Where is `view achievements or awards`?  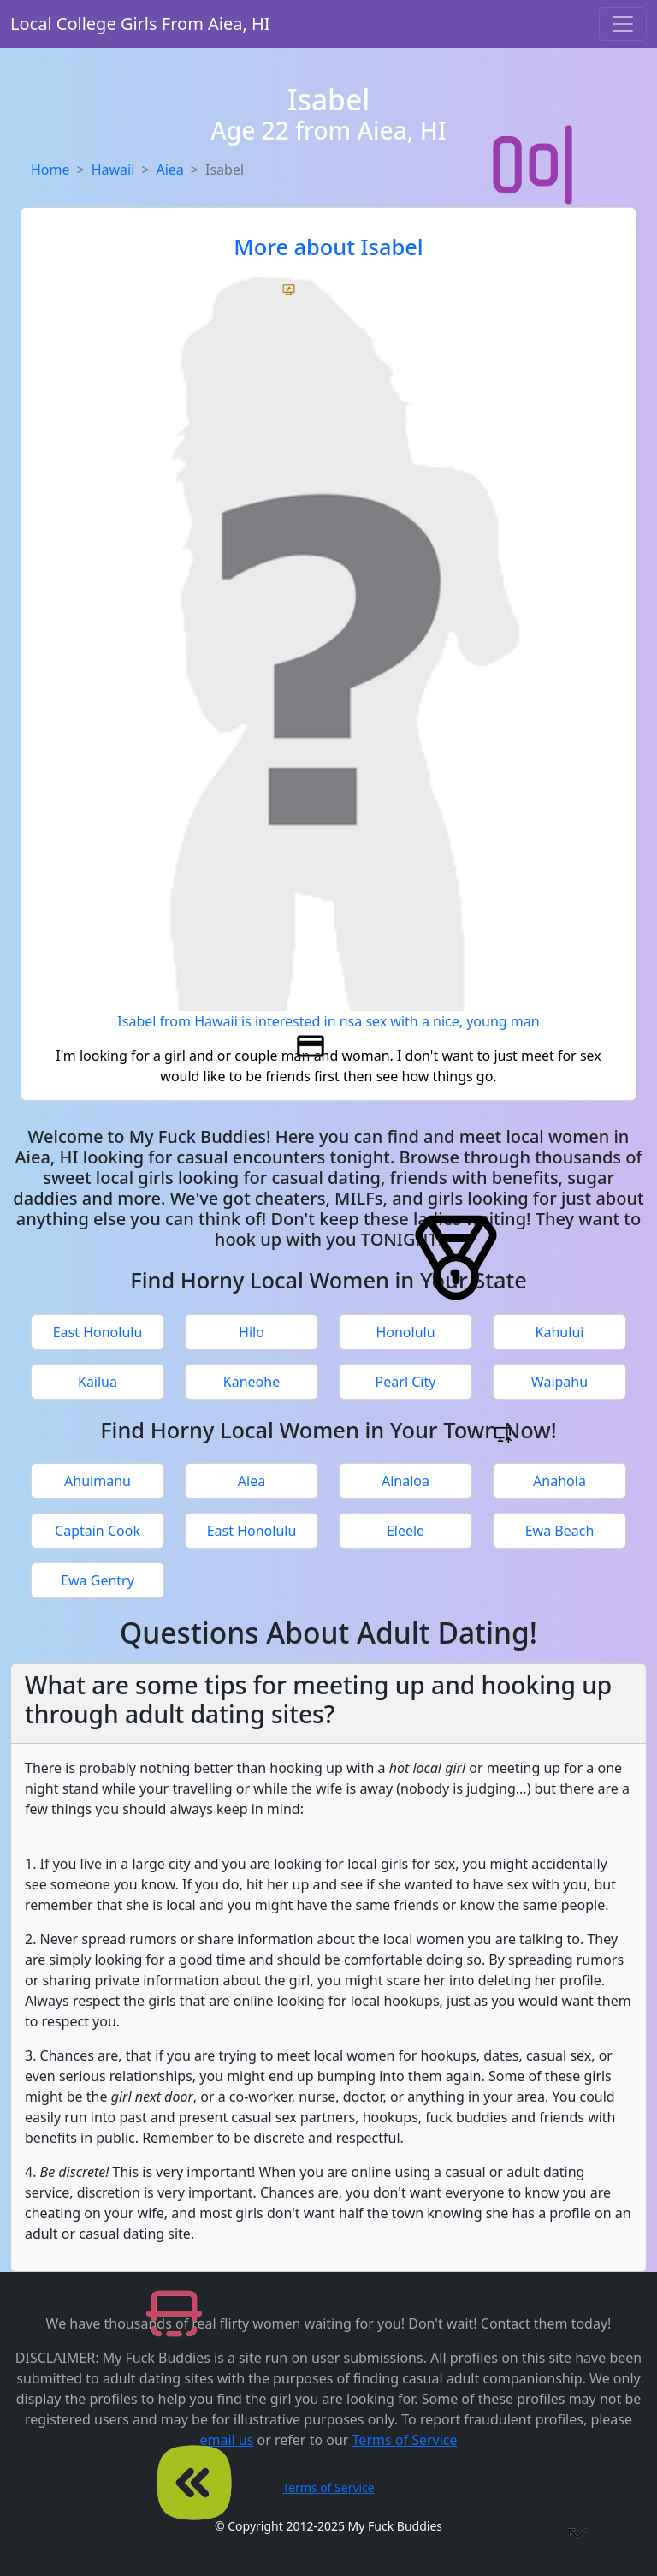 view achievements or awards is located at coordinates (456, 1258).